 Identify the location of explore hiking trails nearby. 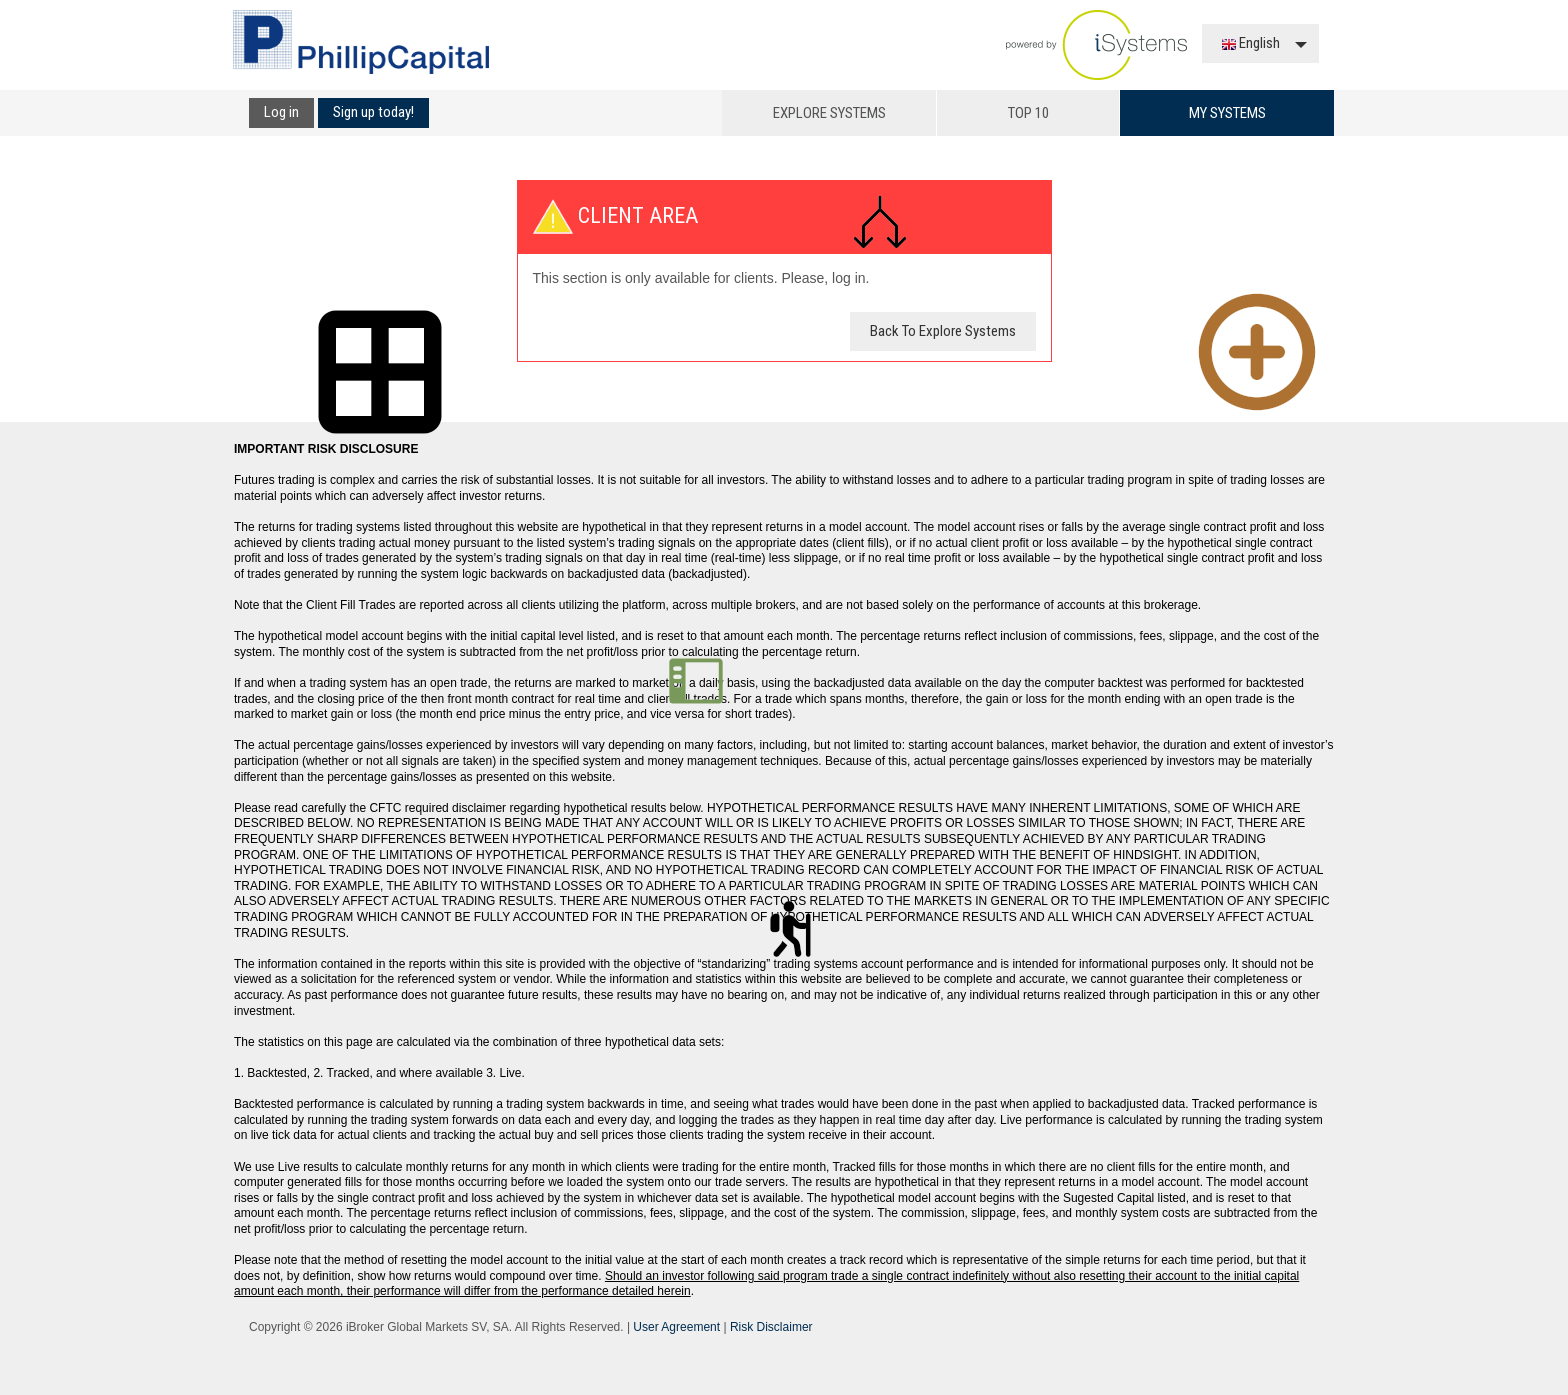
(792, 929).